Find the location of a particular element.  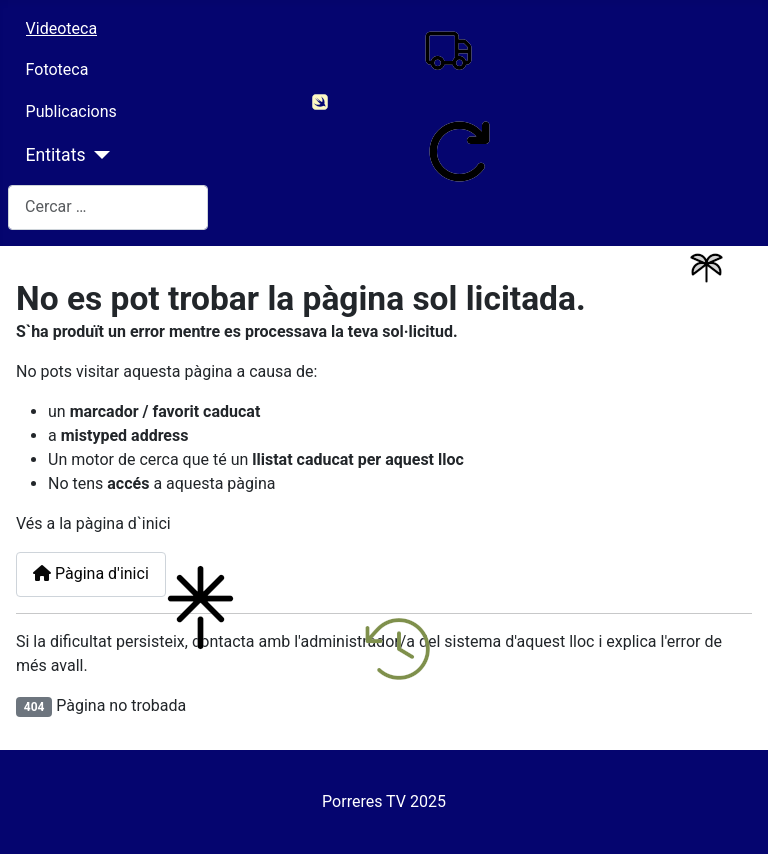

link to linktree profile is located at coordinates (200, 607).